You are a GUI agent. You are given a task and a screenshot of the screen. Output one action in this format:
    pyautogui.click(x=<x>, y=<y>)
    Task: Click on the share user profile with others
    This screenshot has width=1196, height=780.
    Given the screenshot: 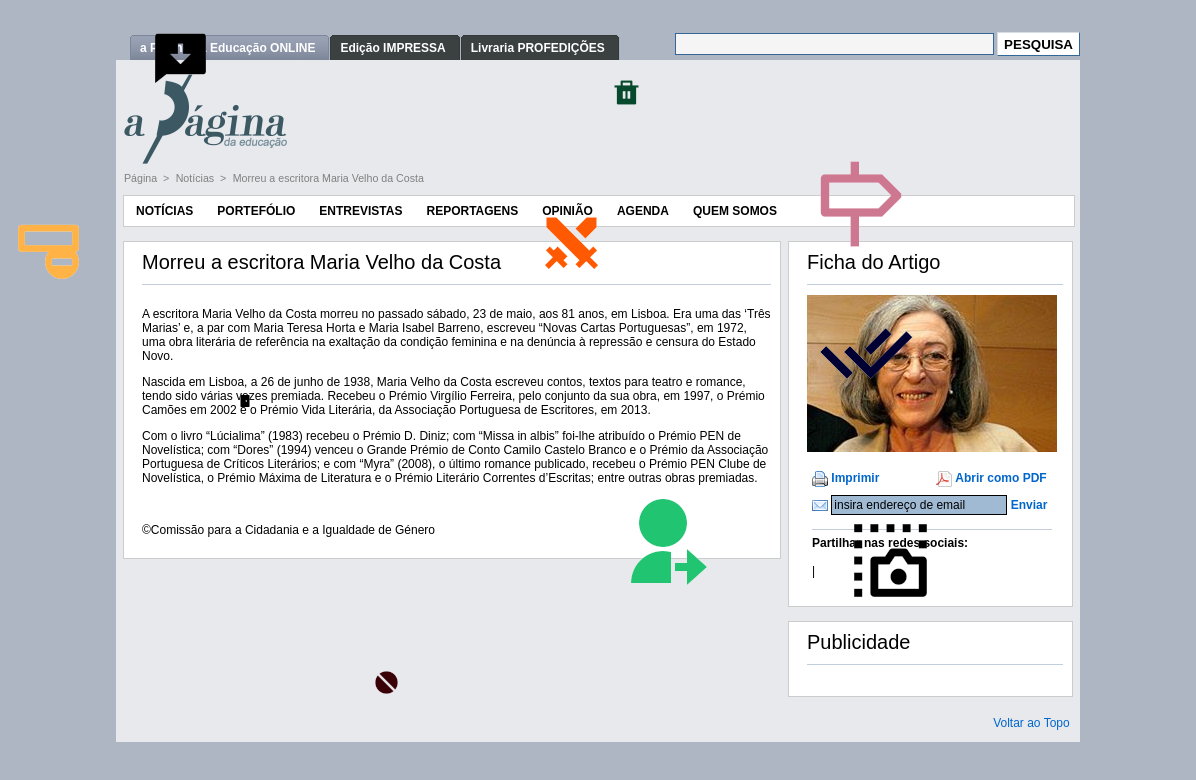 What is the action you would take?
    pyautogui.click(x=663, y=543)
    